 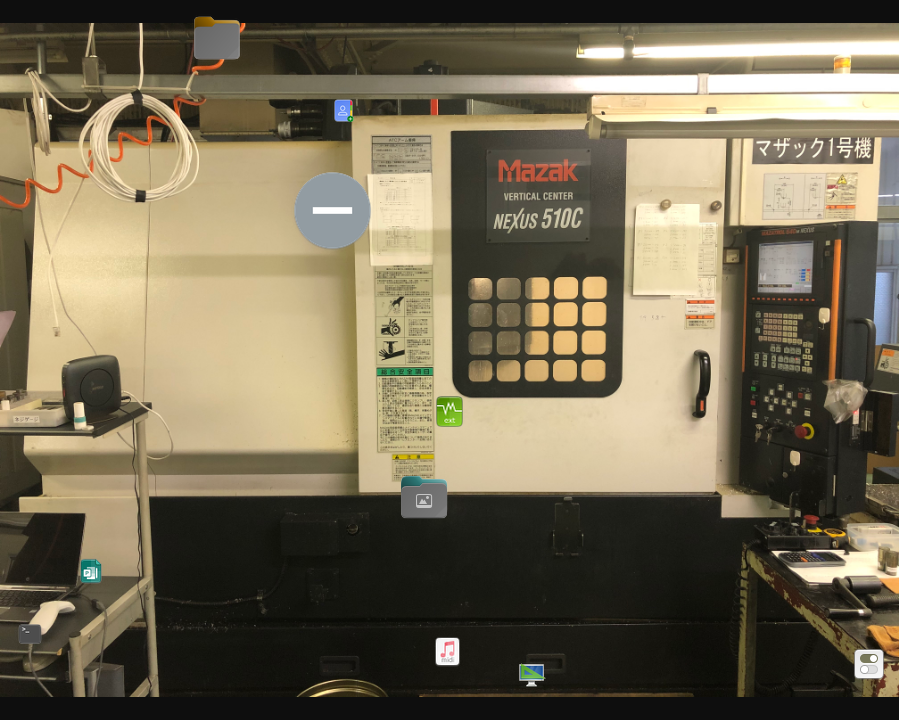 I want to click on virtualbox extension pack file, so click(x=449, y=411).